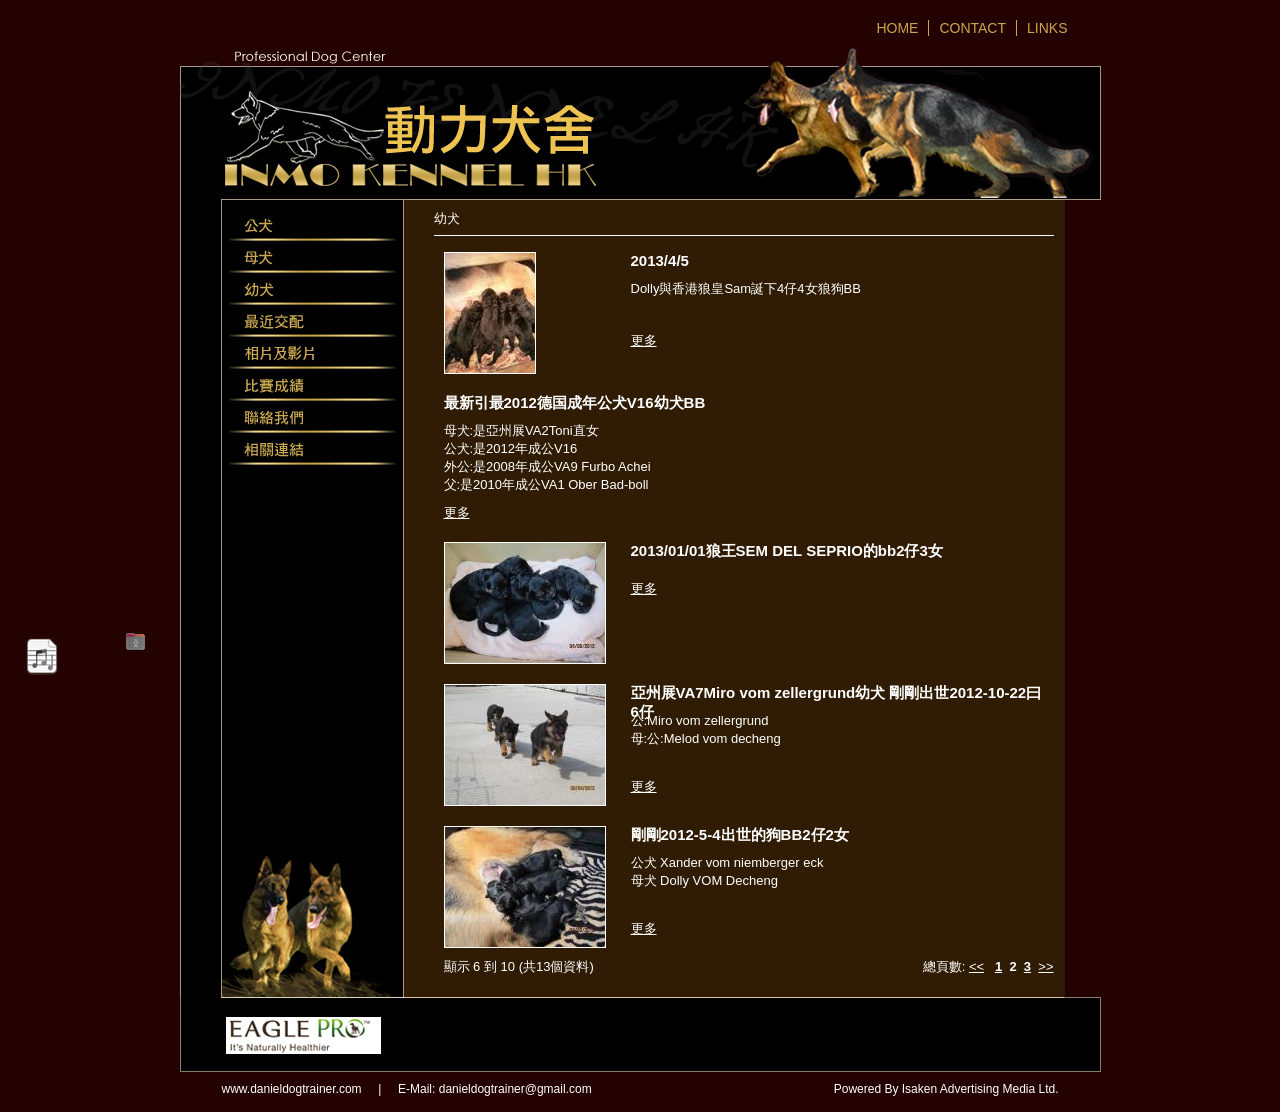 The image size is (1280, 1112). Describe the element at coordinates (42, 656) in the screenshot. I see `a lilypond music notation file` at that location.